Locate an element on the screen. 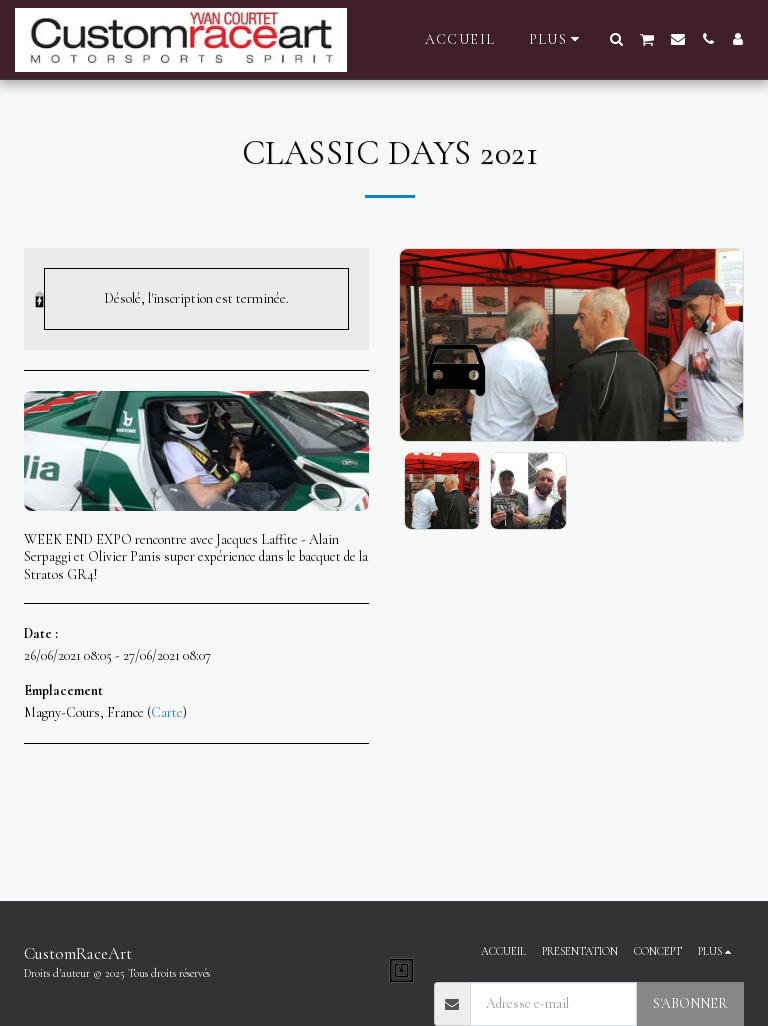  battery charging at 90% is located at coordinates (39, 299).